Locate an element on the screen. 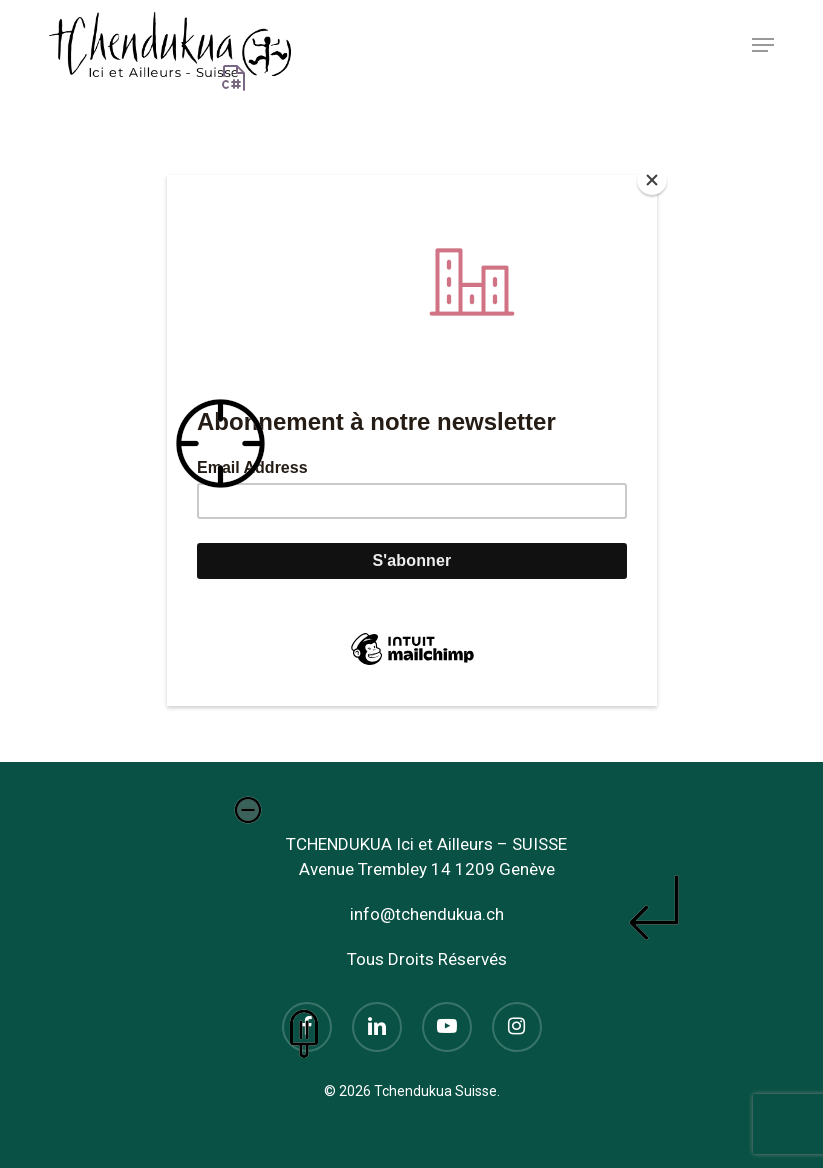  a C# source code file is located at coordinates (234, 78).